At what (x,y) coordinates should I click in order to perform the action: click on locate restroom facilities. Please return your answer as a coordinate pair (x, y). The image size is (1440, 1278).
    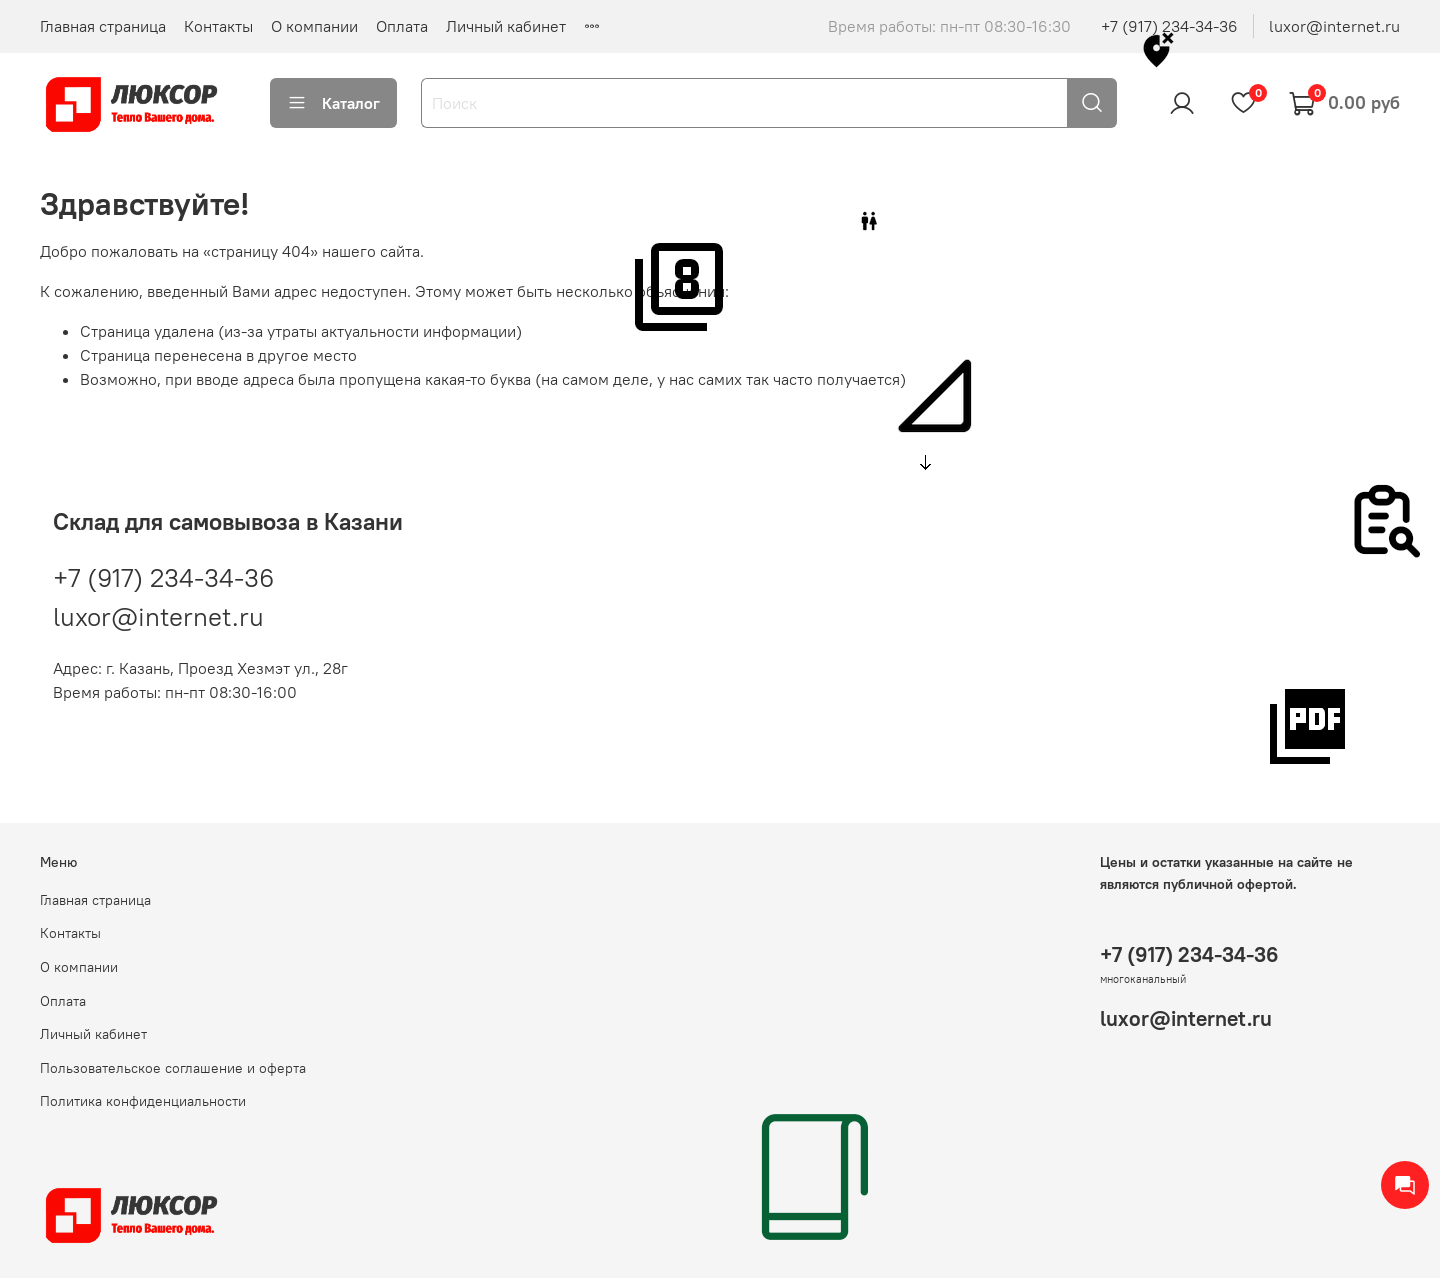
    Looking at the image, I should click on (869, 221).